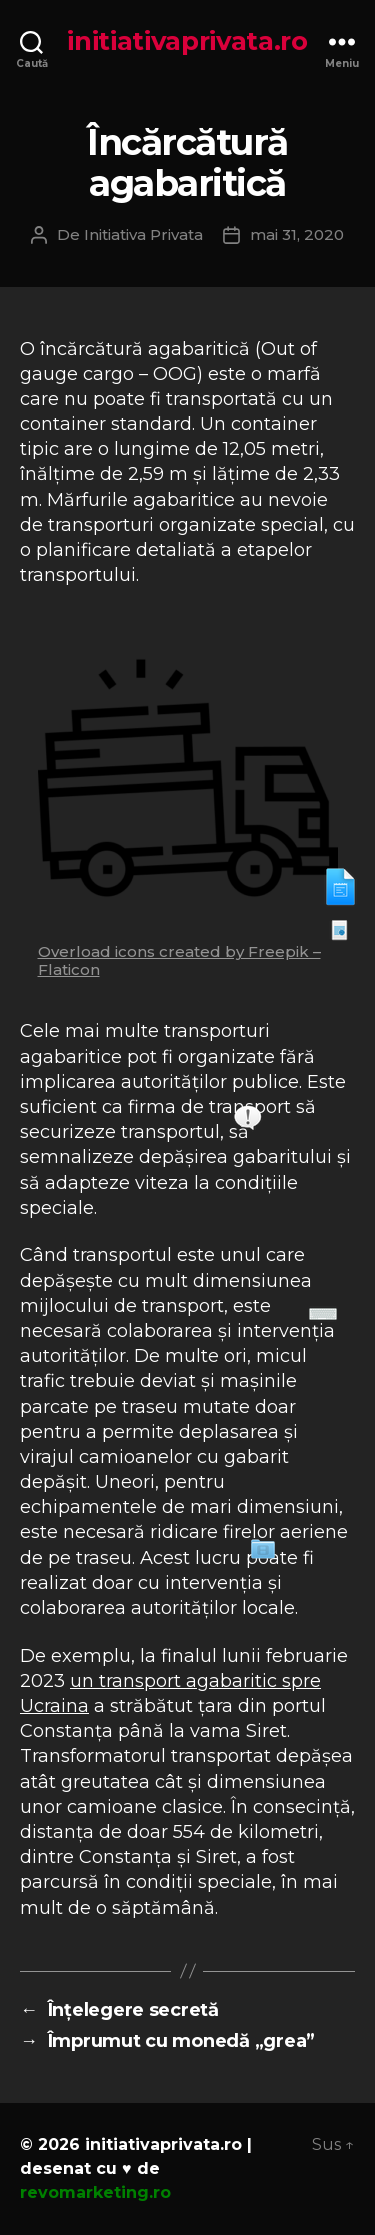 The width and height of the screenshot is (375, 2235). Describe the element at coordinates (323, 1314) in the screenshot. I see `connect to a wireless bluetooth keyboard` at that location.